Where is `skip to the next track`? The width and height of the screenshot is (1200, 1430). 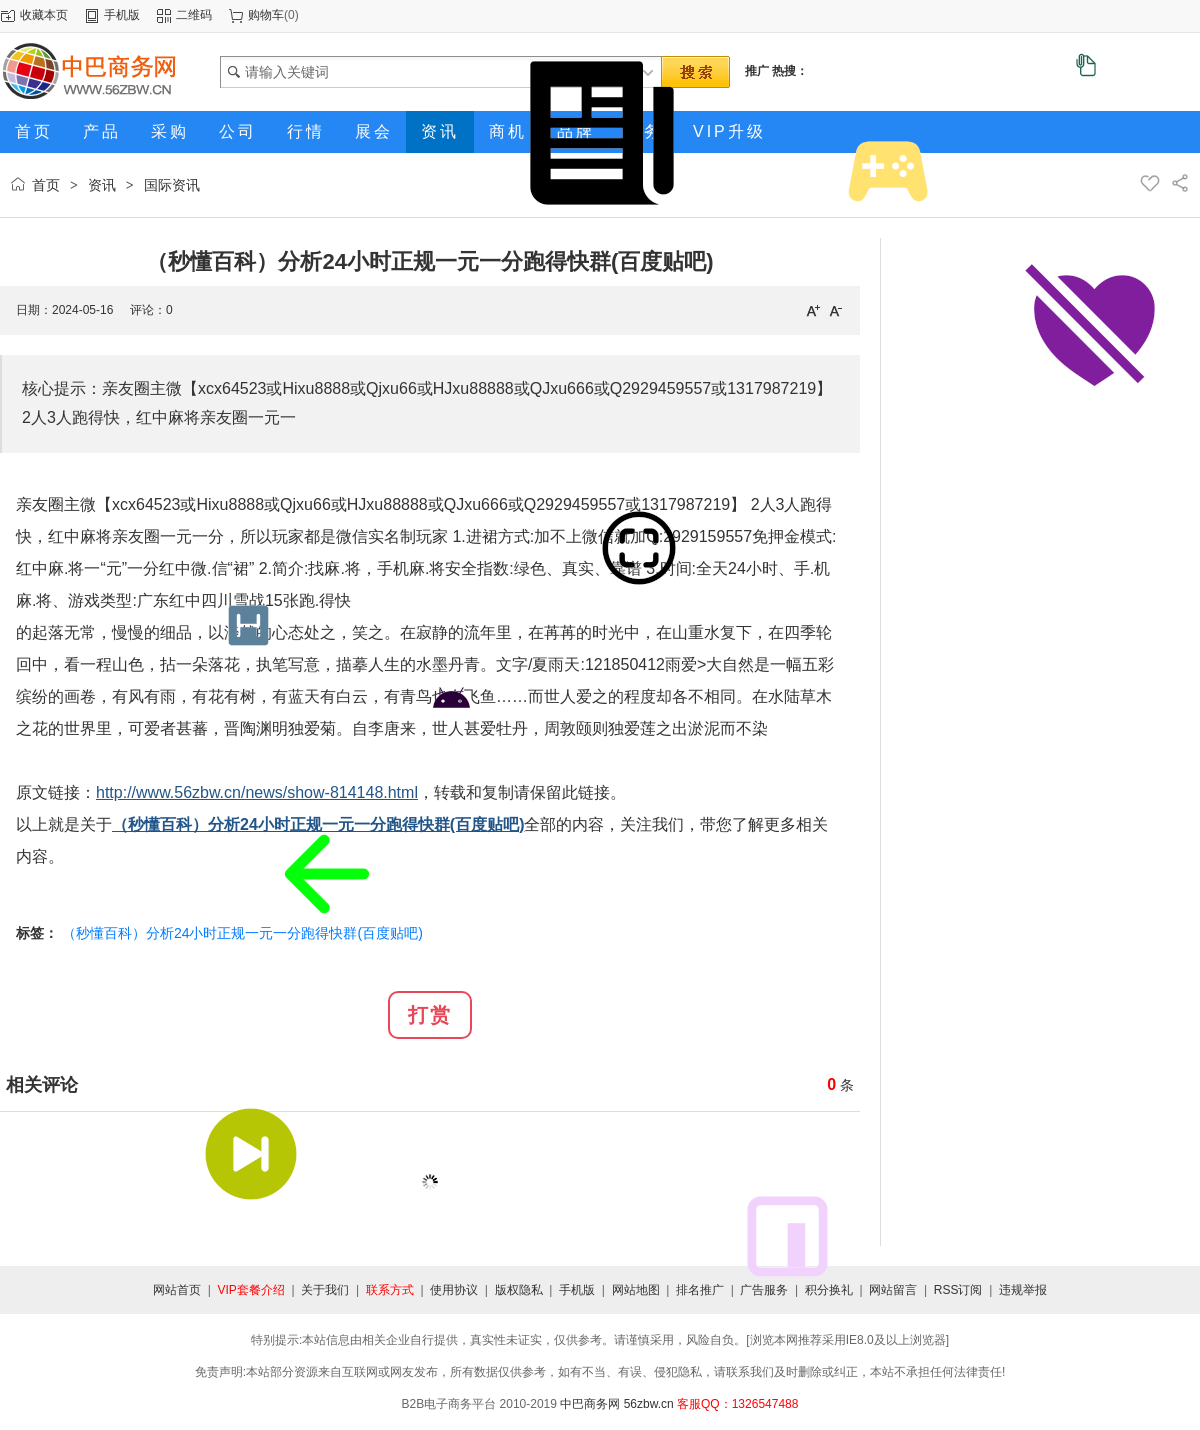 skip to the next track is located at coordinates (251, 1154).